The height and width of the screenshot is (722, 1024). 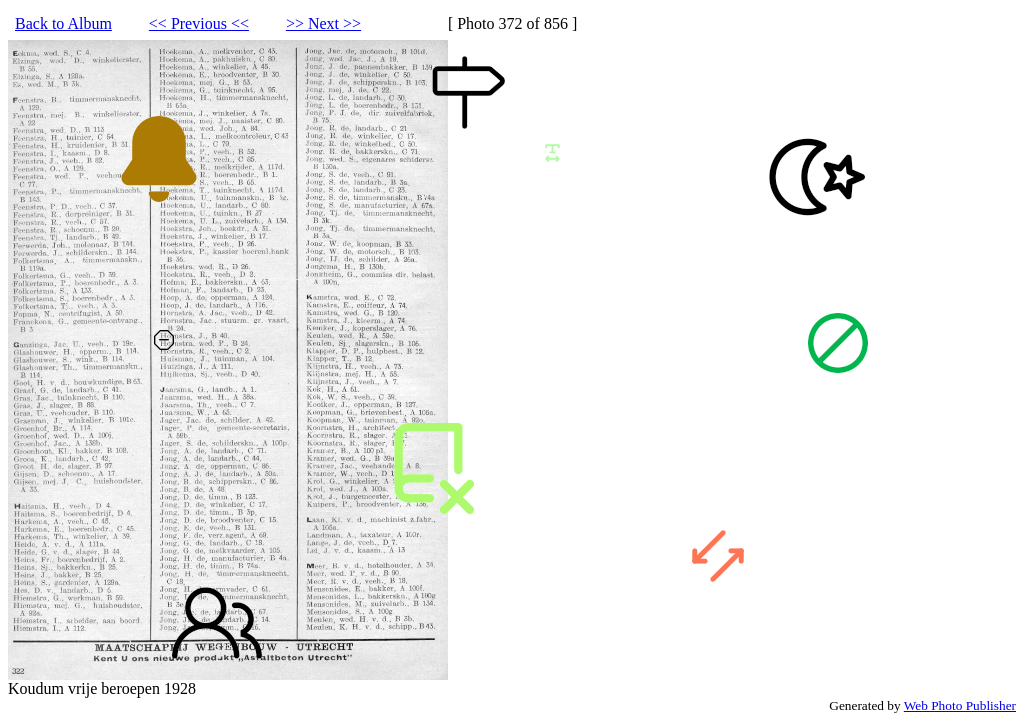 I want to click on expand or resize diagonally, so click(x=718, y=556).